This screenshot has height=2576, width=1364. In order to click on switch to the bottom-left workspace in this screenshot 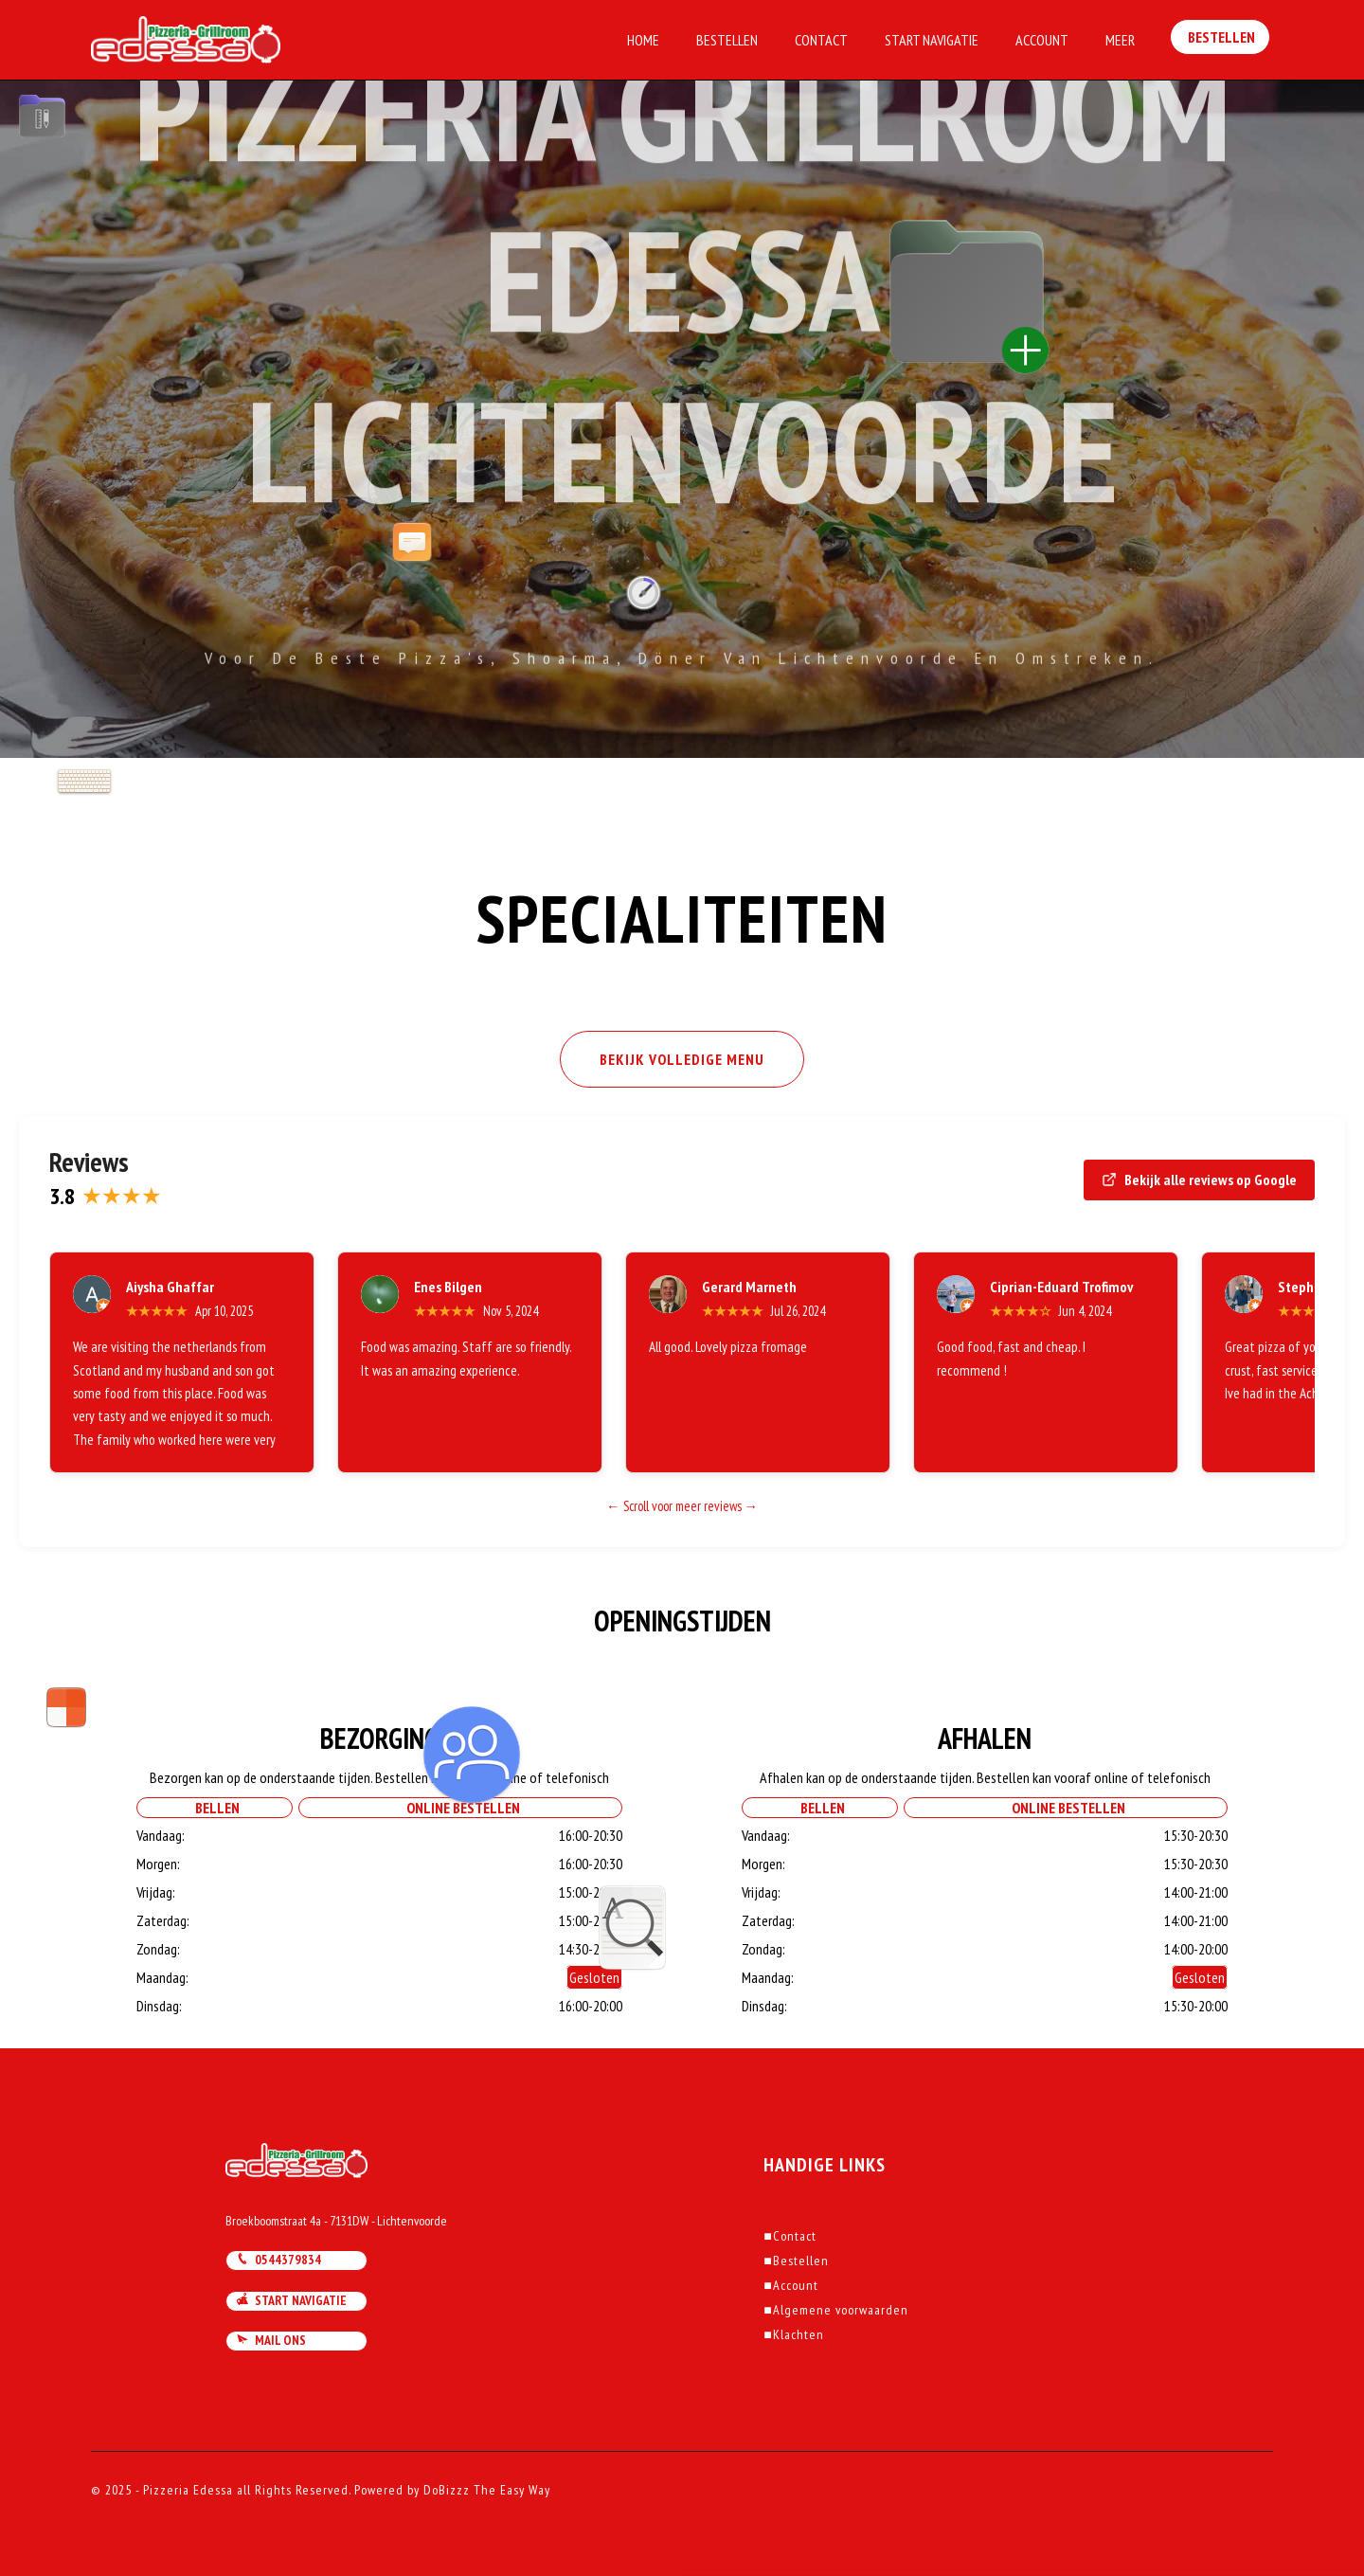, I will do `click(66, 1707)`.